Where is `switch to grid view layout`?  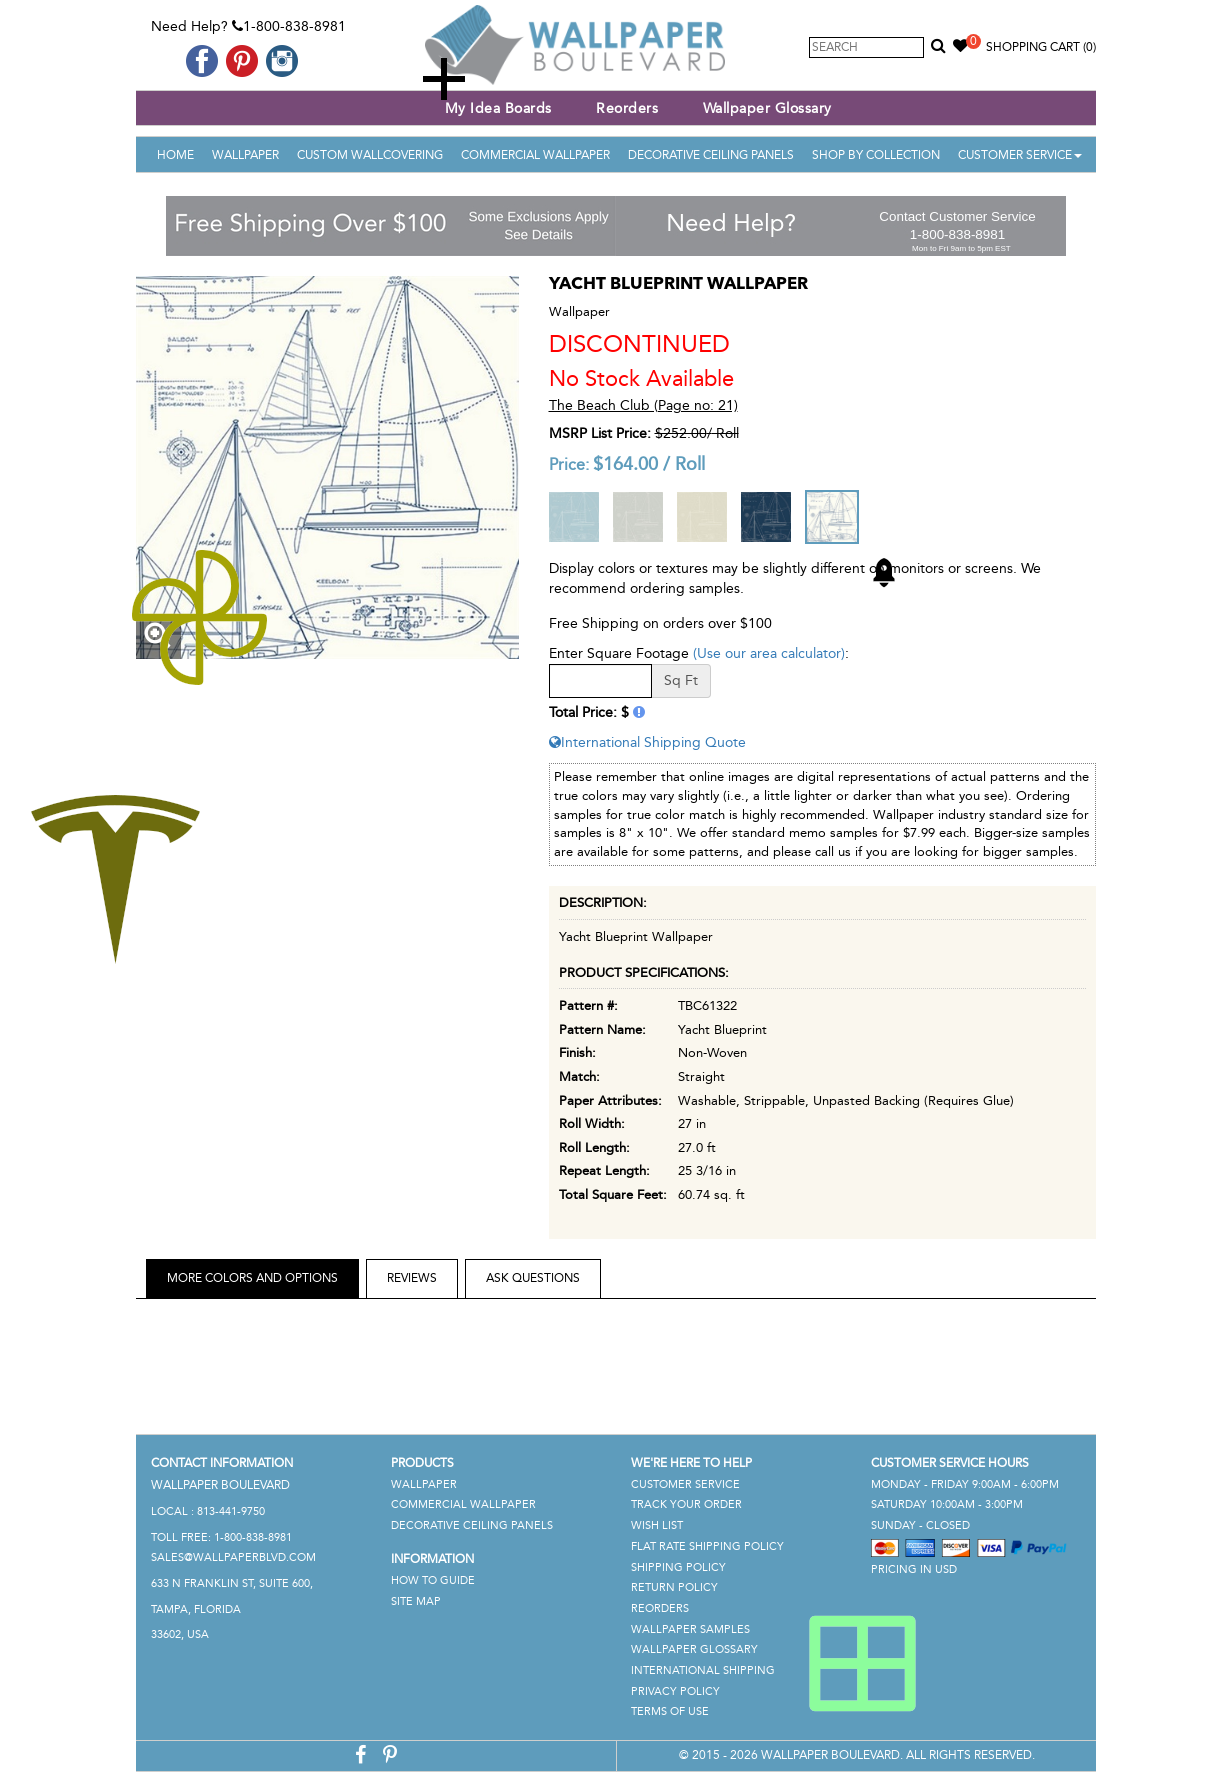 switch to grid view layout is located at coordinates (862, 1663).